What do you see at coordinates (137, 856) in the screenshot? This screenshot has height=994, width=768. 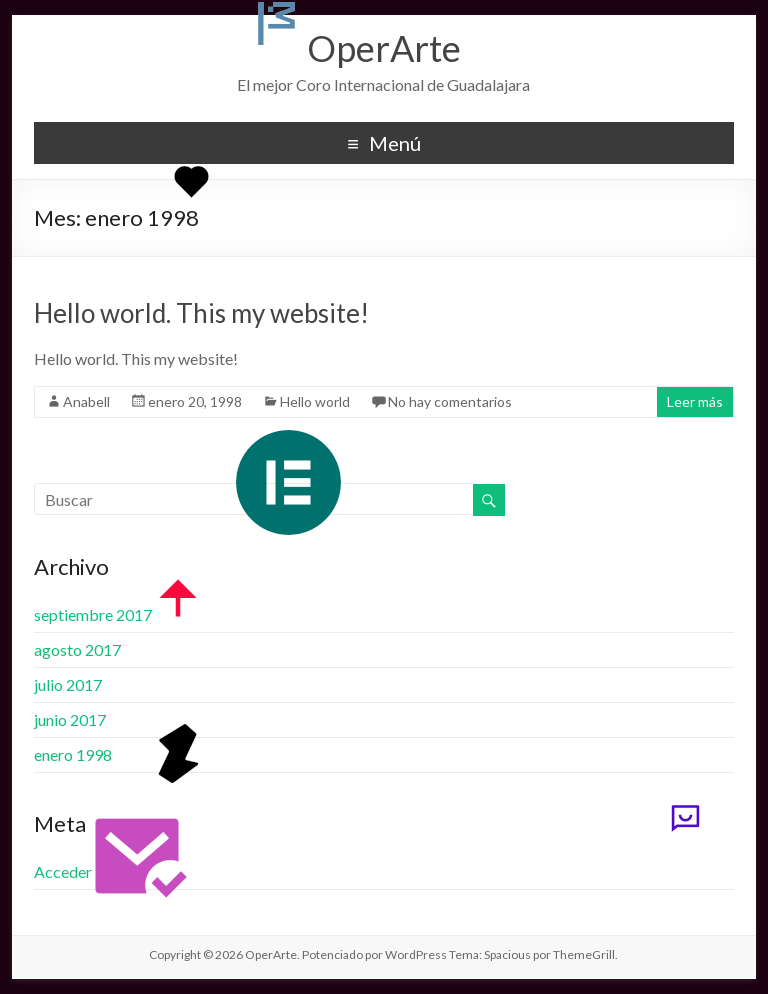 I see `email successfully sent or delivered` at bounding box center [137, 856].